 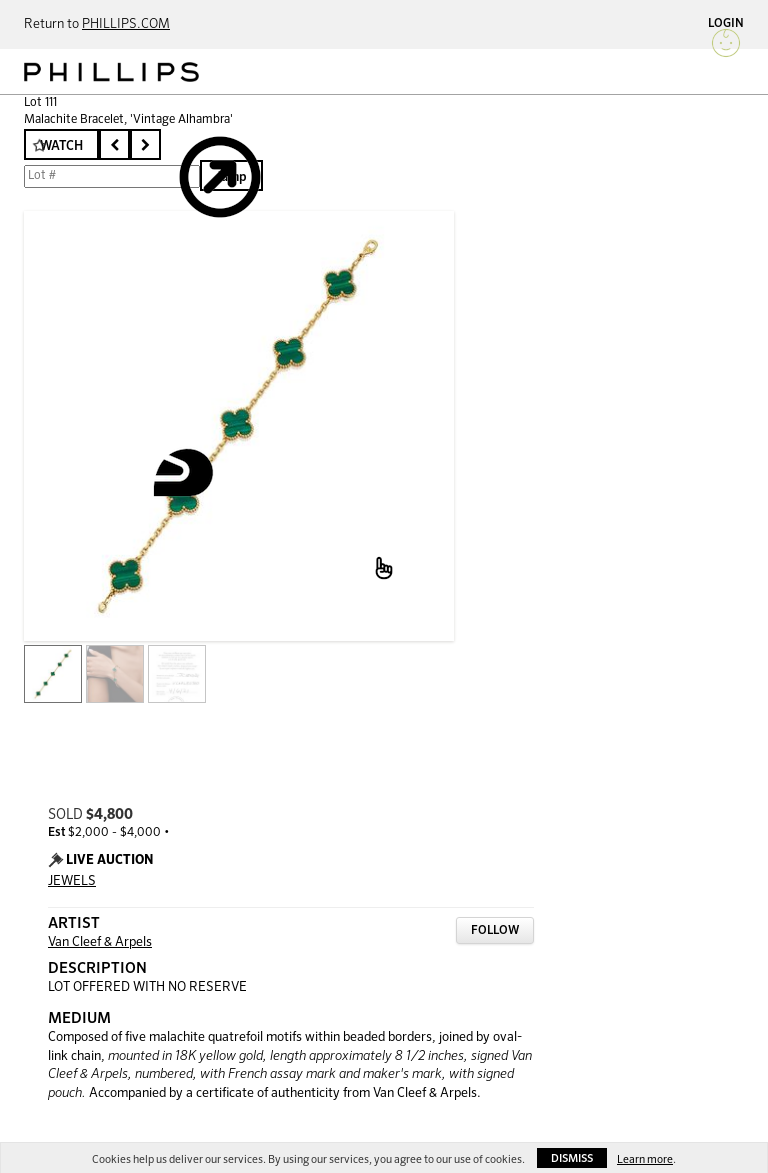 I want to click on open link in new tab or window, so click(x=220, y=177).